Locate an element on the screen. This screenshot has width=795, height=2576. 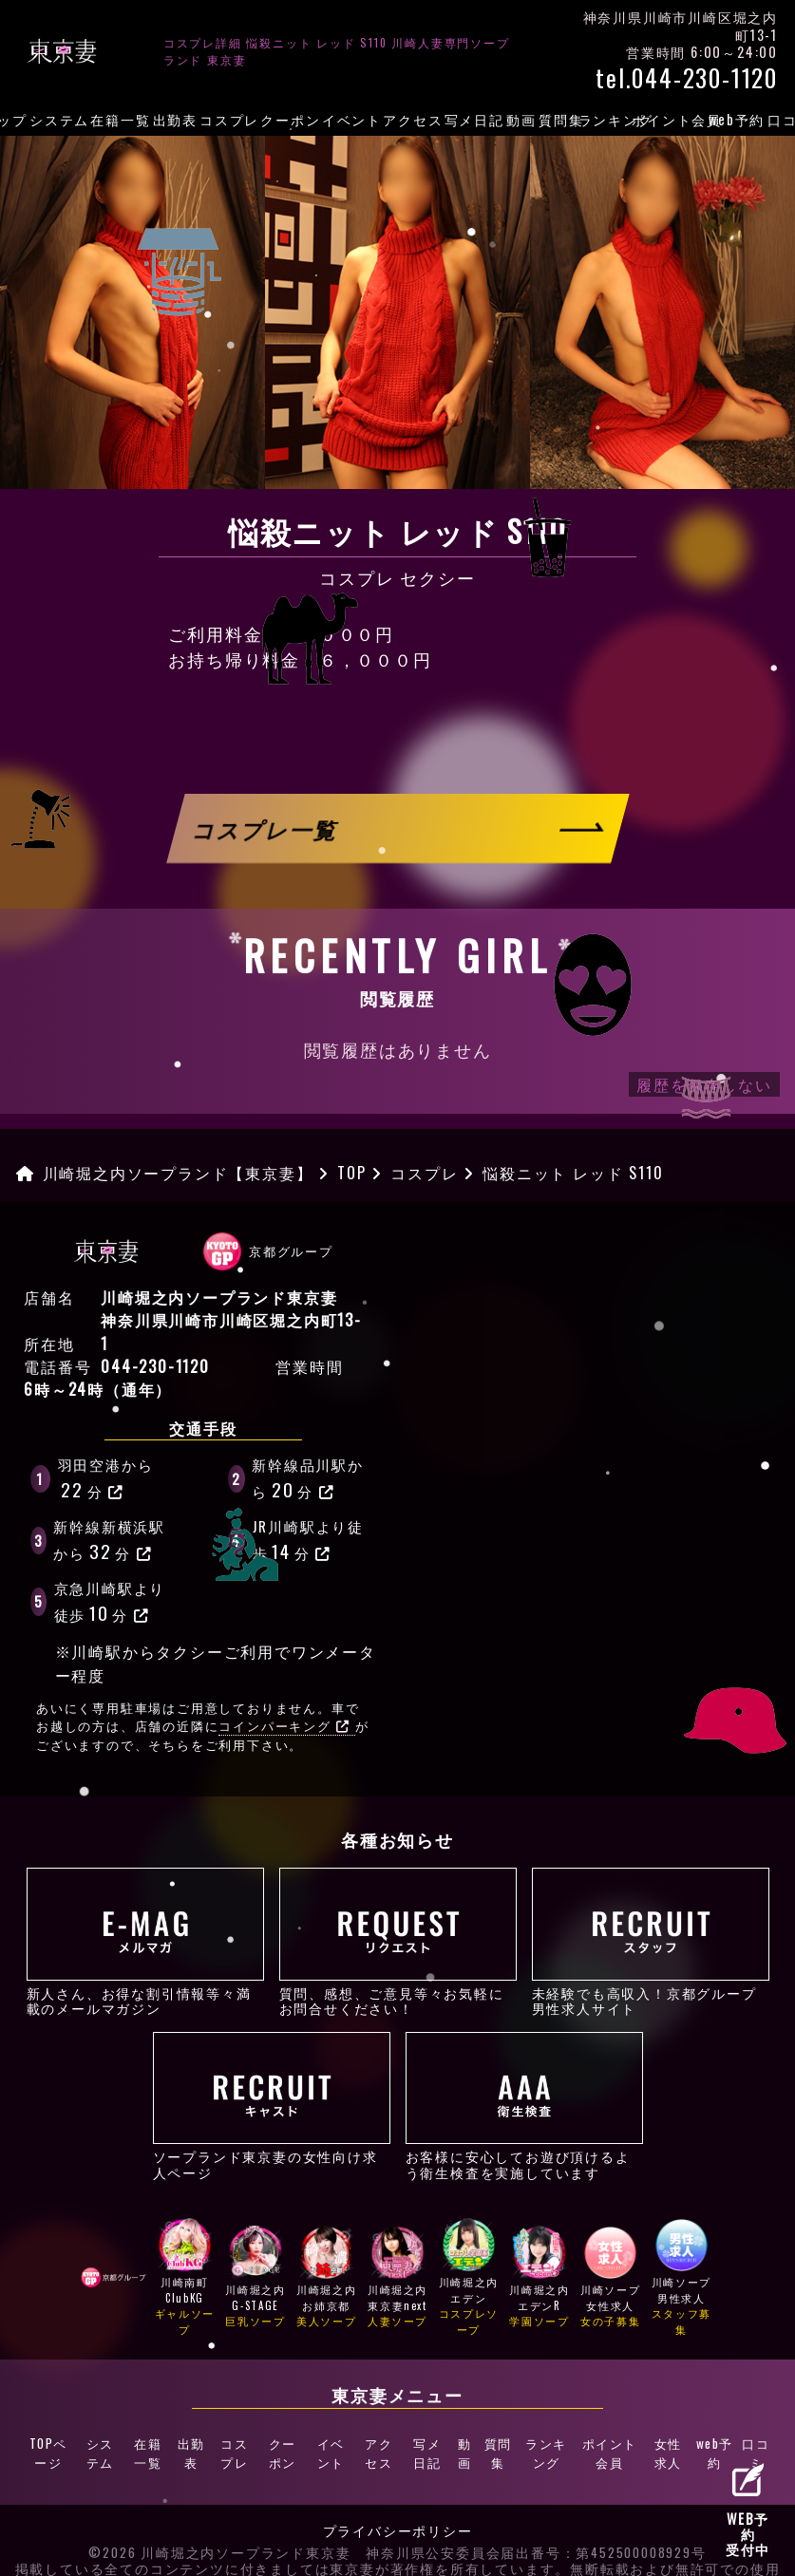
access water or resource collection point is located at coordinates (178, 272).